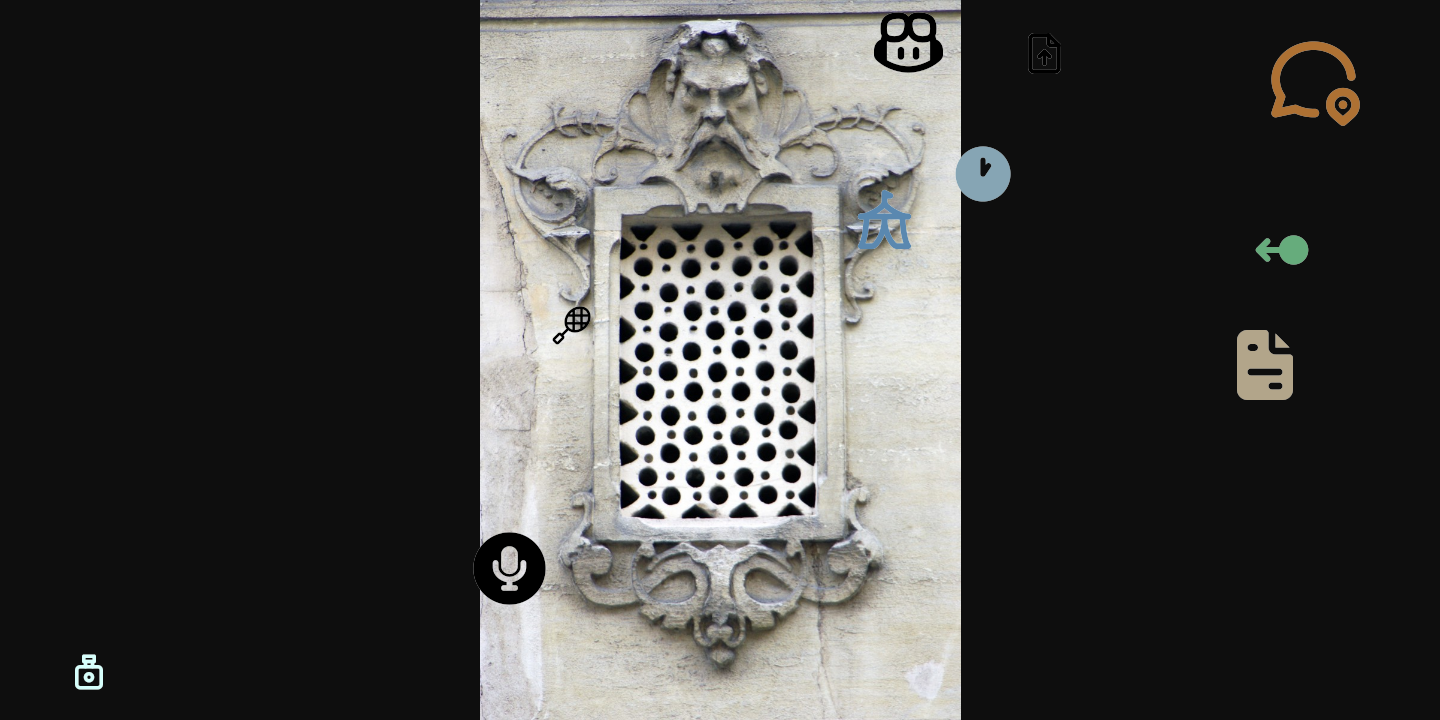 The image size is (1440, 720). Describe the element at coordinates (983, 174) in the screenshot. I see `indicates the current time is 1 o'clock` at that location.